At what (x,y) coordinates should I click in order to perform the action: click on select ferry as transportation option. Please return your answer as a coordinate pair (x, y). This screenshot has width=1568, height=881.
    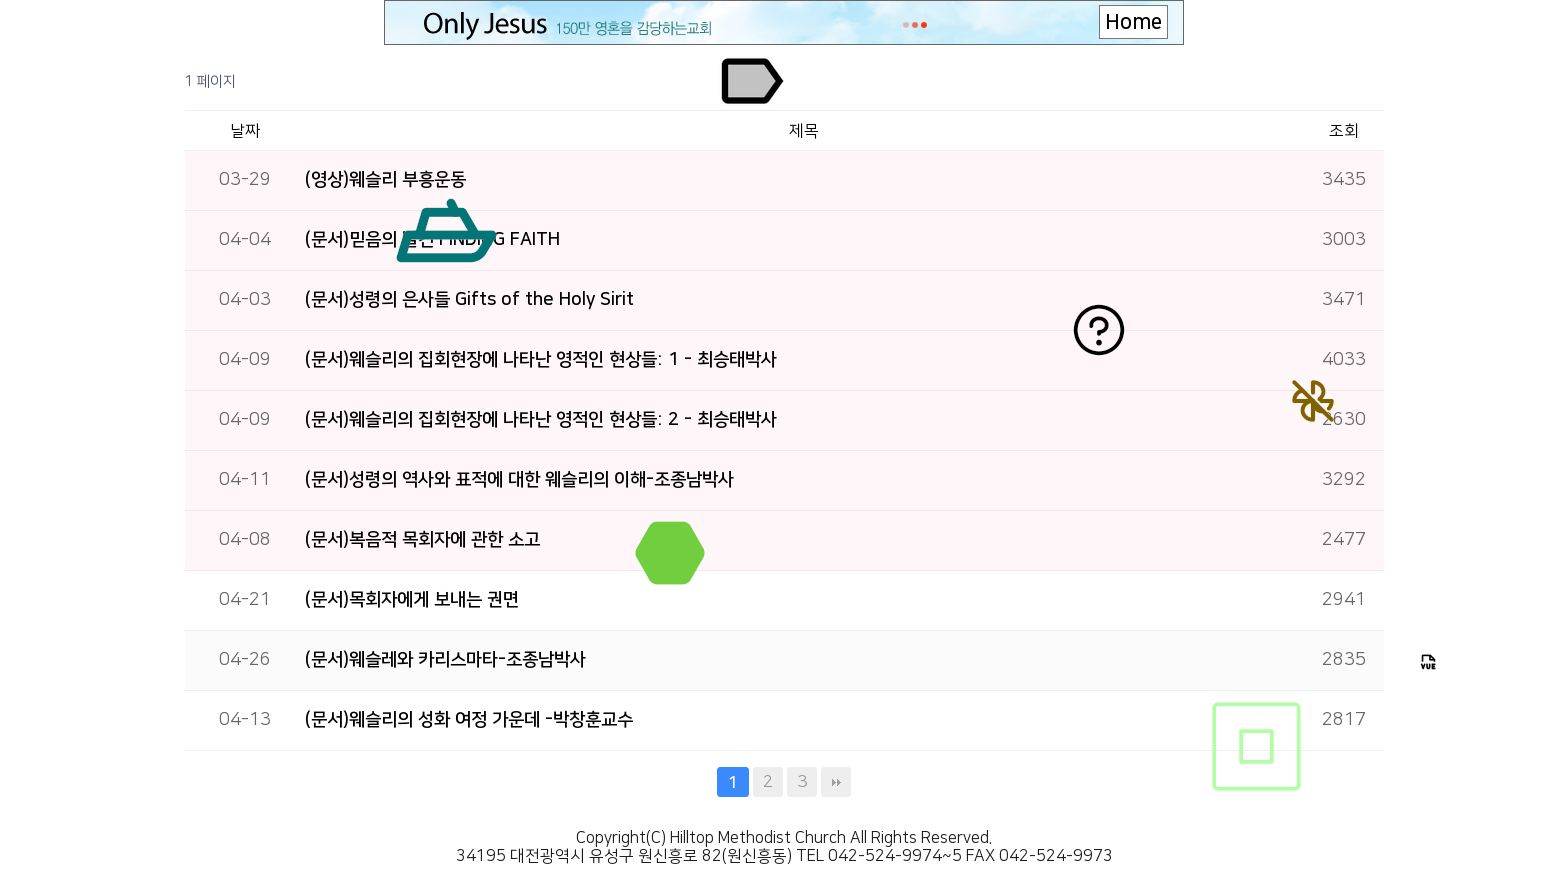
    Looking at the image, I should click on (446, 230).